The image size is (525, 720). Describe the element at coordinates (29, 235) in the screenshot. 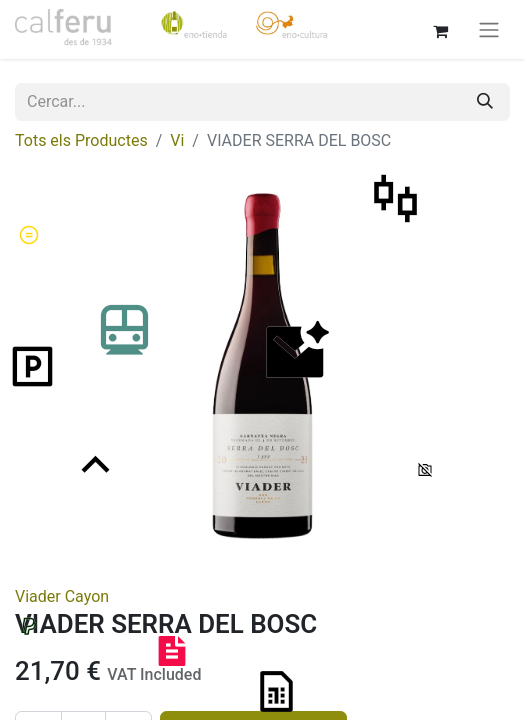

I see `indicates creative commons no derivatives license` at that location.